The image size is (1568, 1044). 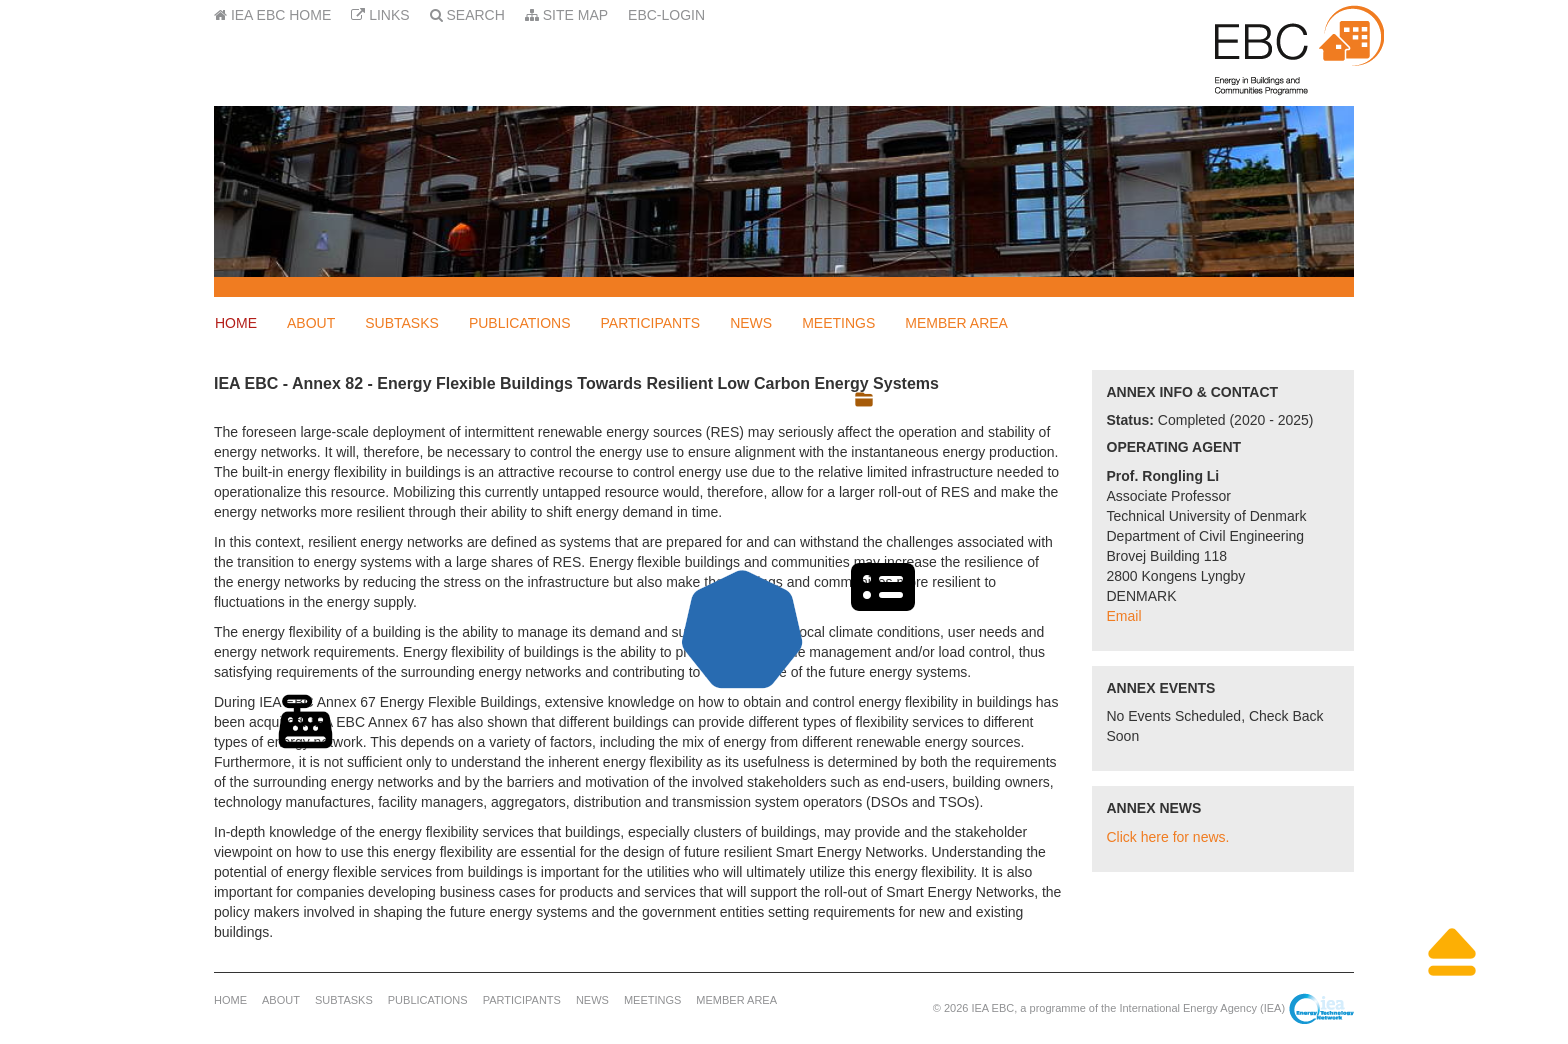 What do you see at coordinates (742, 633) in the screenshot?
I see `a heptagon shape indicator` at bounding box center [742, 633].